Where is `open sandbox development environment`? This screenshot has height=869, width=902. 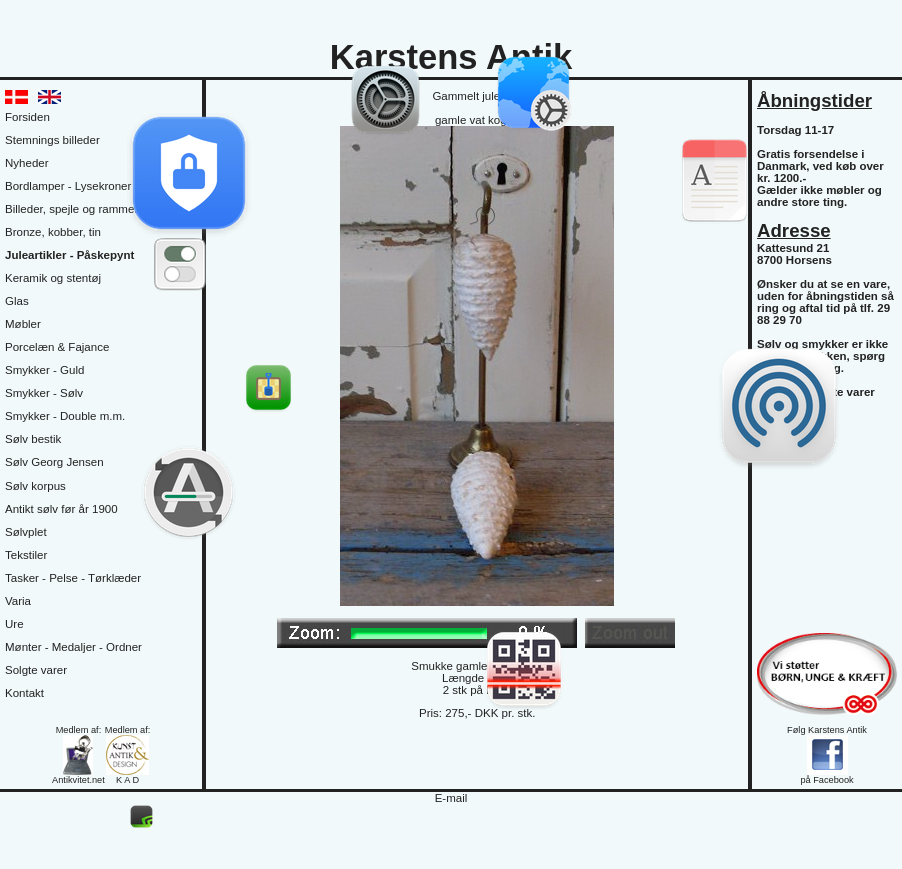
open sandbox development environment is located at coordinates (268, 387).